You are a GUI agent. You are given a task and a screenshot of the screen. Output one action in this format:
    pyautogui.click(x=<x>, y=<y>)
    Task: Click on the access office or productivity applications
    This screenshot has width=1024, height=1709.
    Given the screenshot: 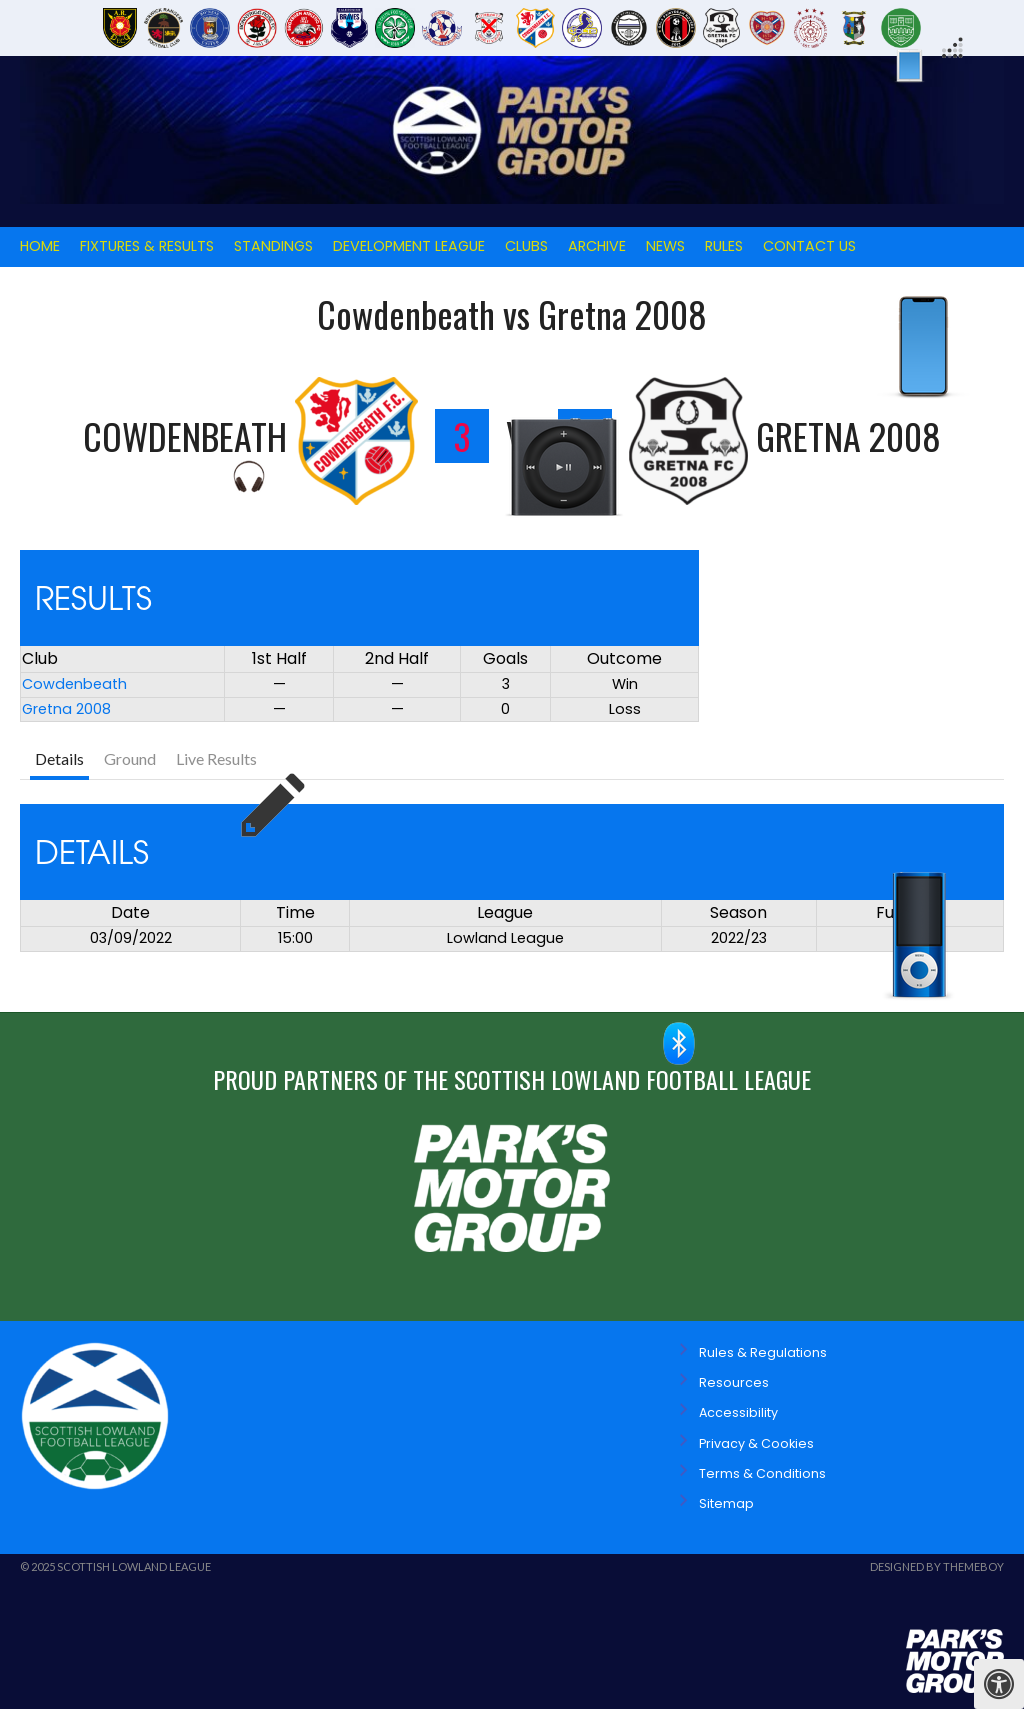 What is the action you would take?
    pyautogui.click(x=273, y=805)
    